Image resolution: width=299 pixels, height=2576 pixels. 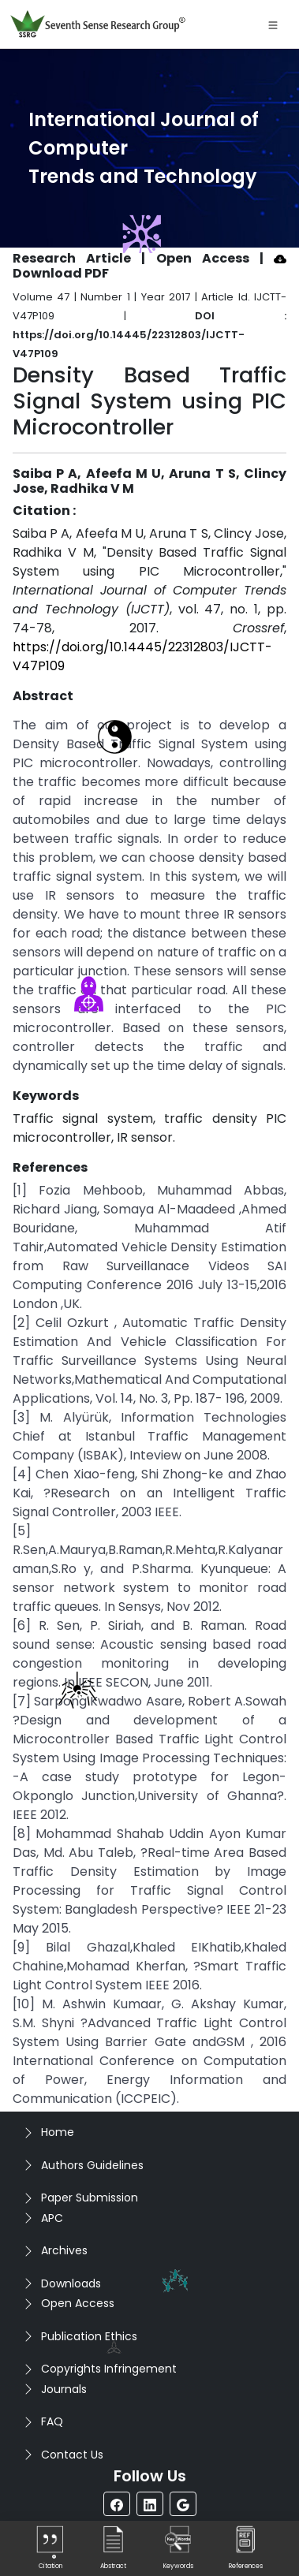 I want to click on target or aim at an enemy, so click(x=88, y=993).